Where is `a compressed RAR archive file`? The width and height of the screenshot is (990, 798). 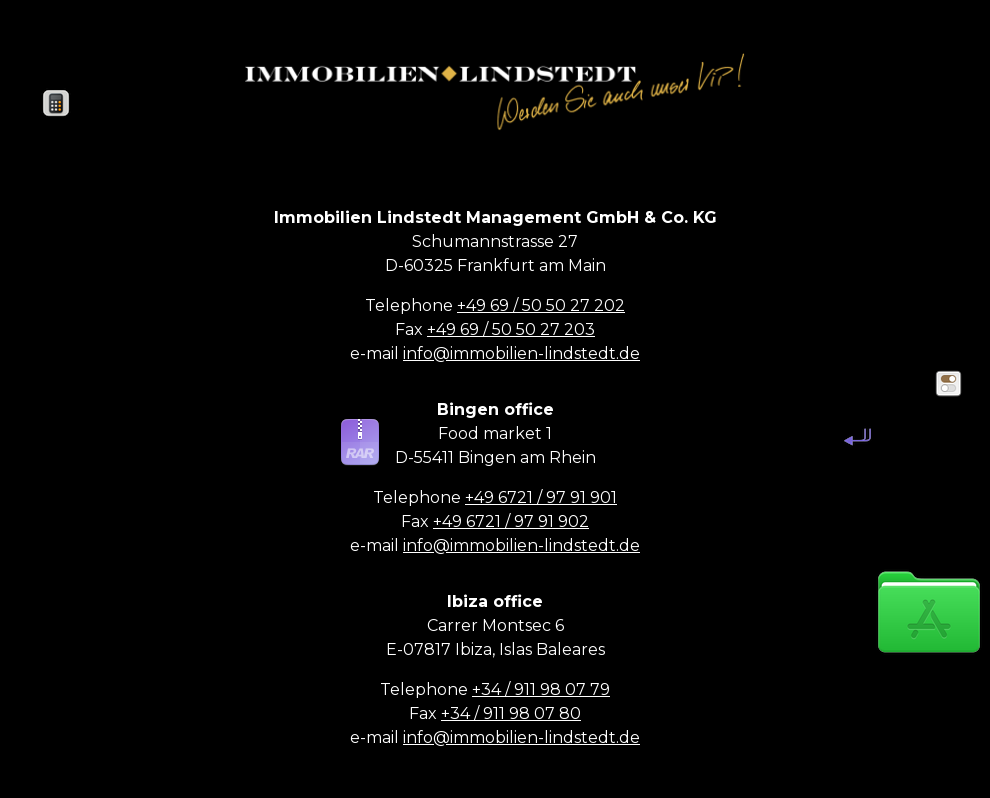 a compressed RAR archive file is located at coordinates (360, 442).